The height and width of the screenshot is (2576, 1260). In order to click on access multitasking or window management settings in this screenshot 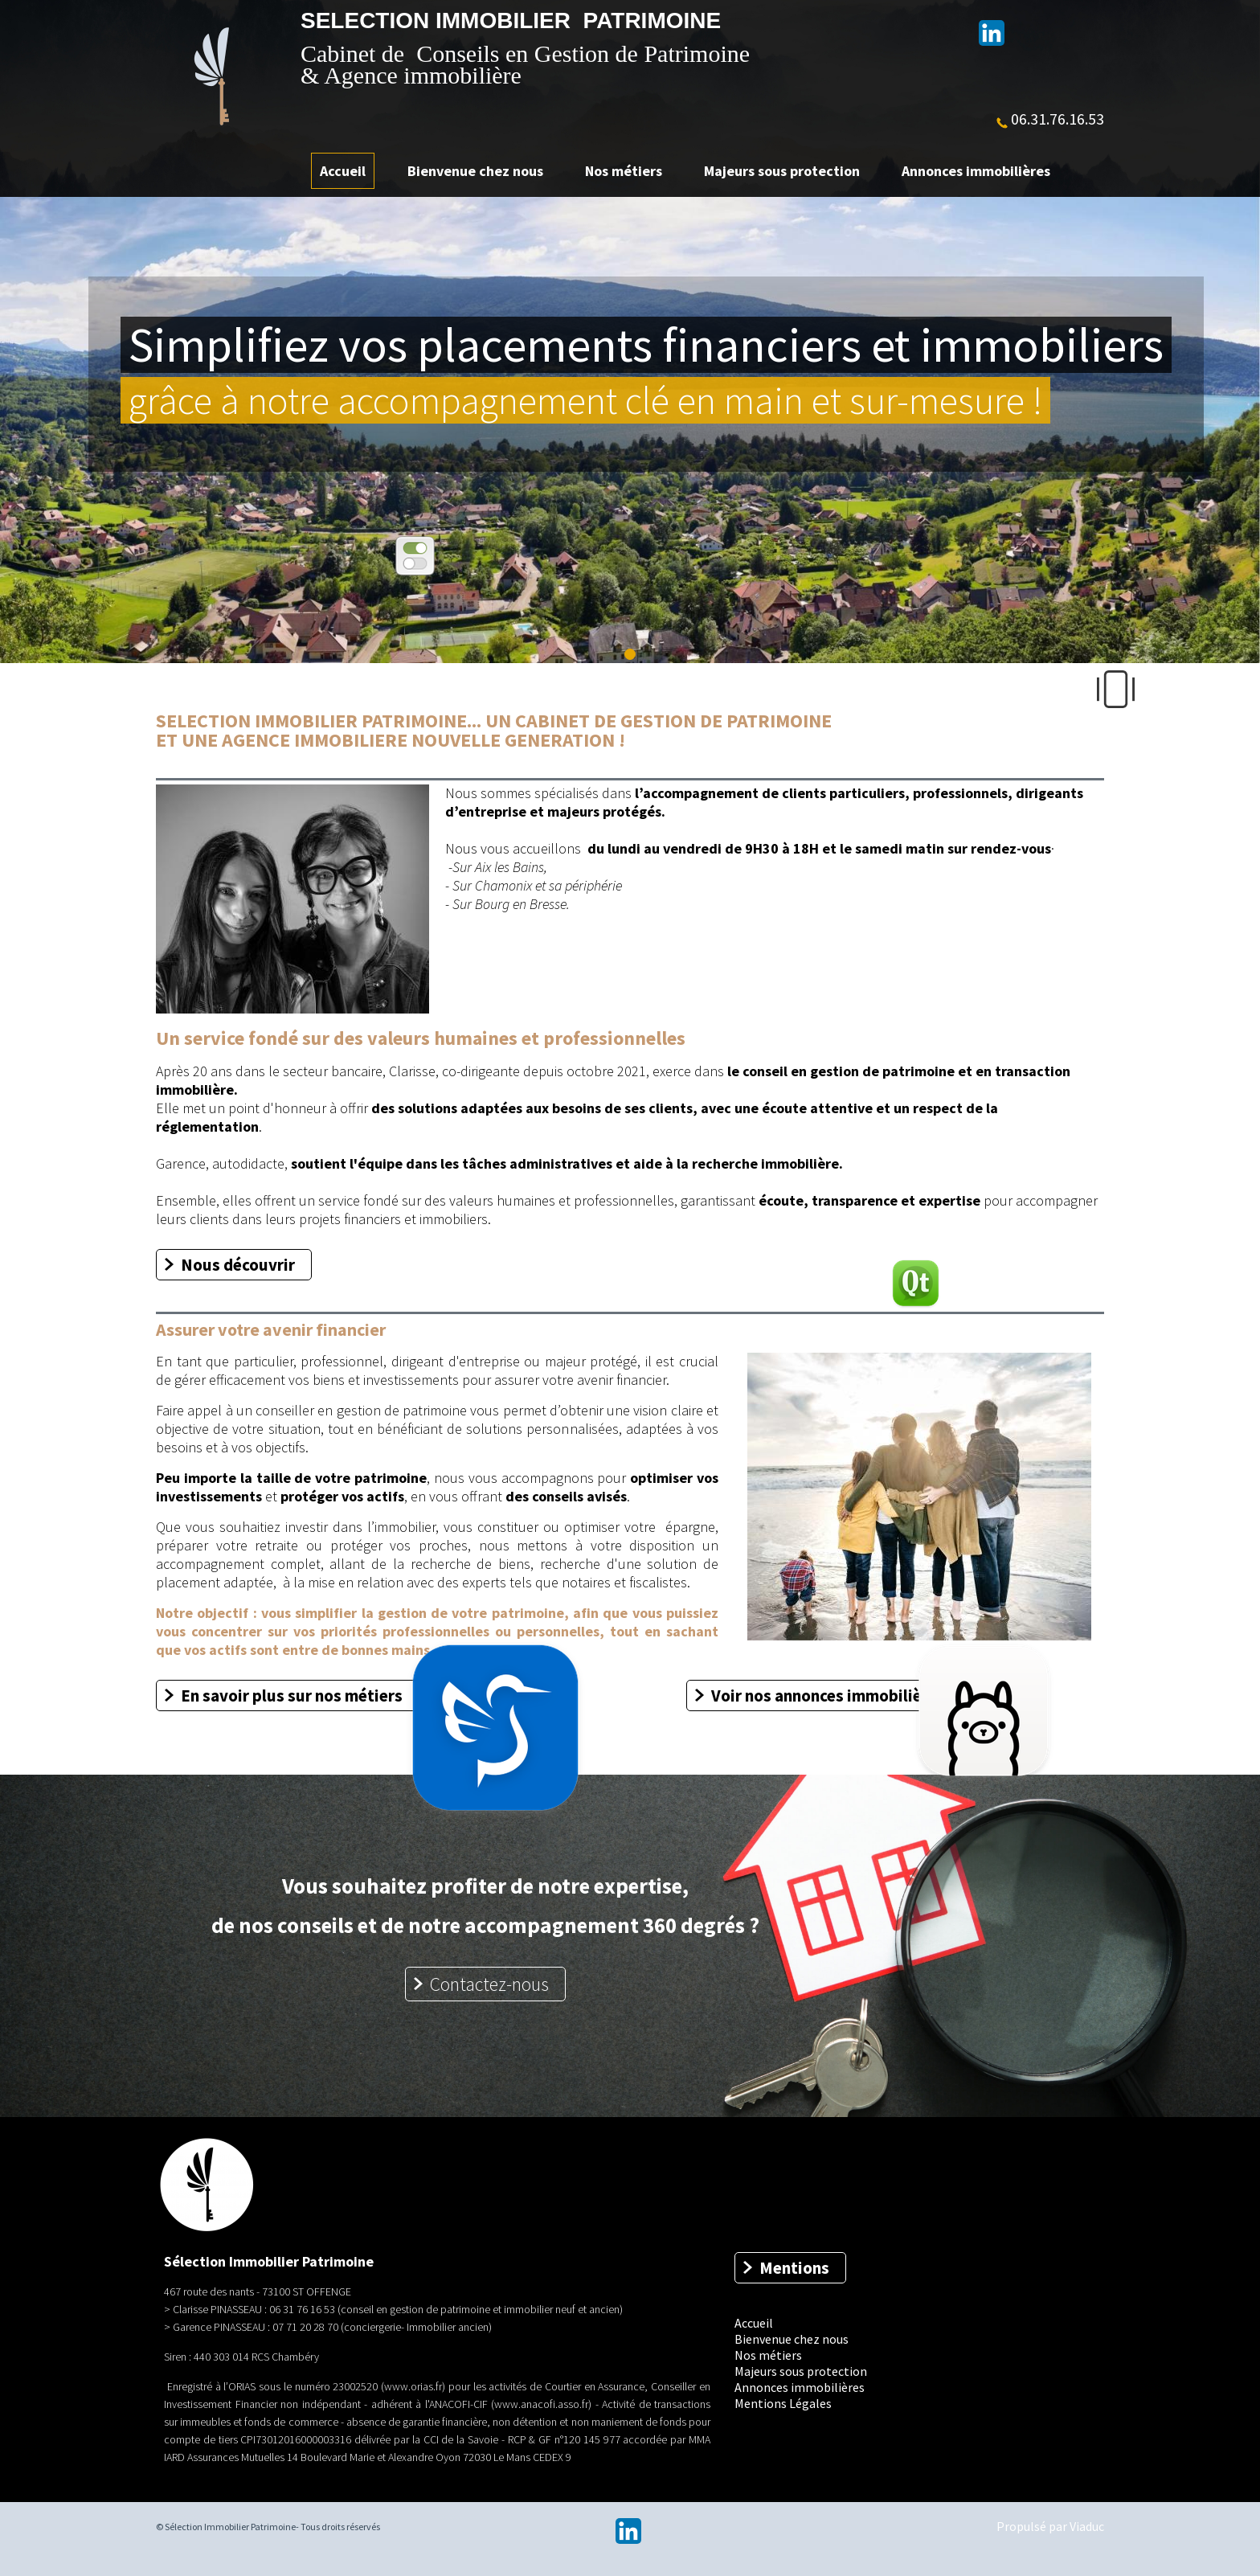, I will do `click(1115, 689)`.